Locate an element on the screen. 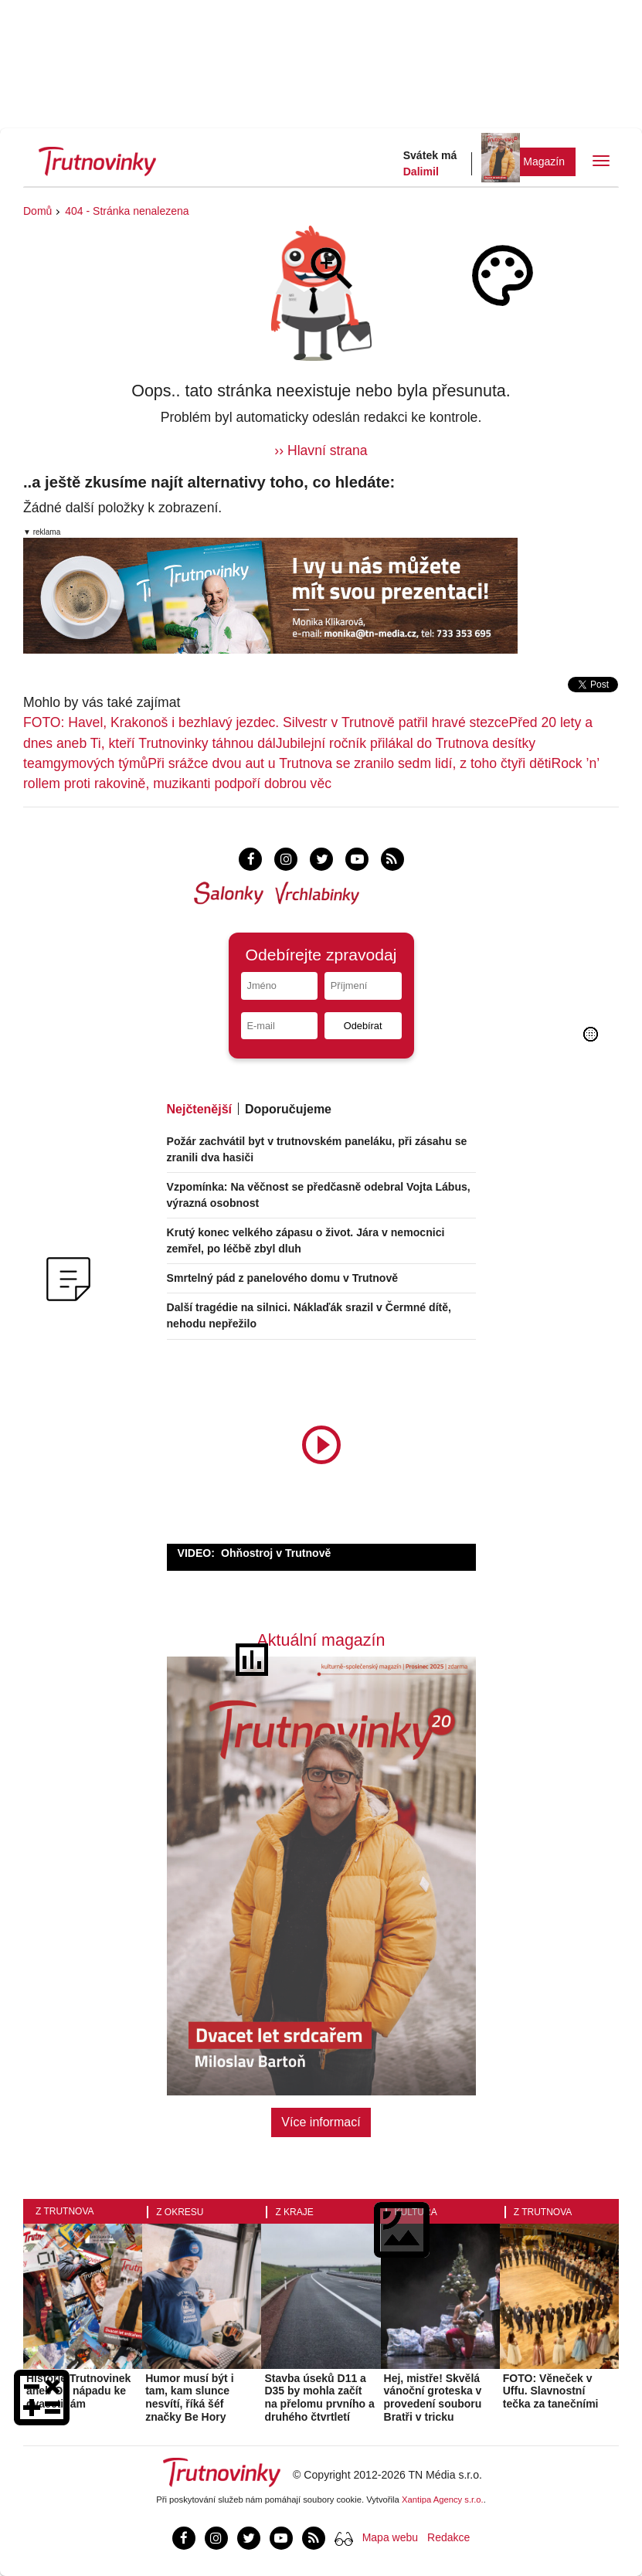  create a new note is located at coordinates (68, 1279).